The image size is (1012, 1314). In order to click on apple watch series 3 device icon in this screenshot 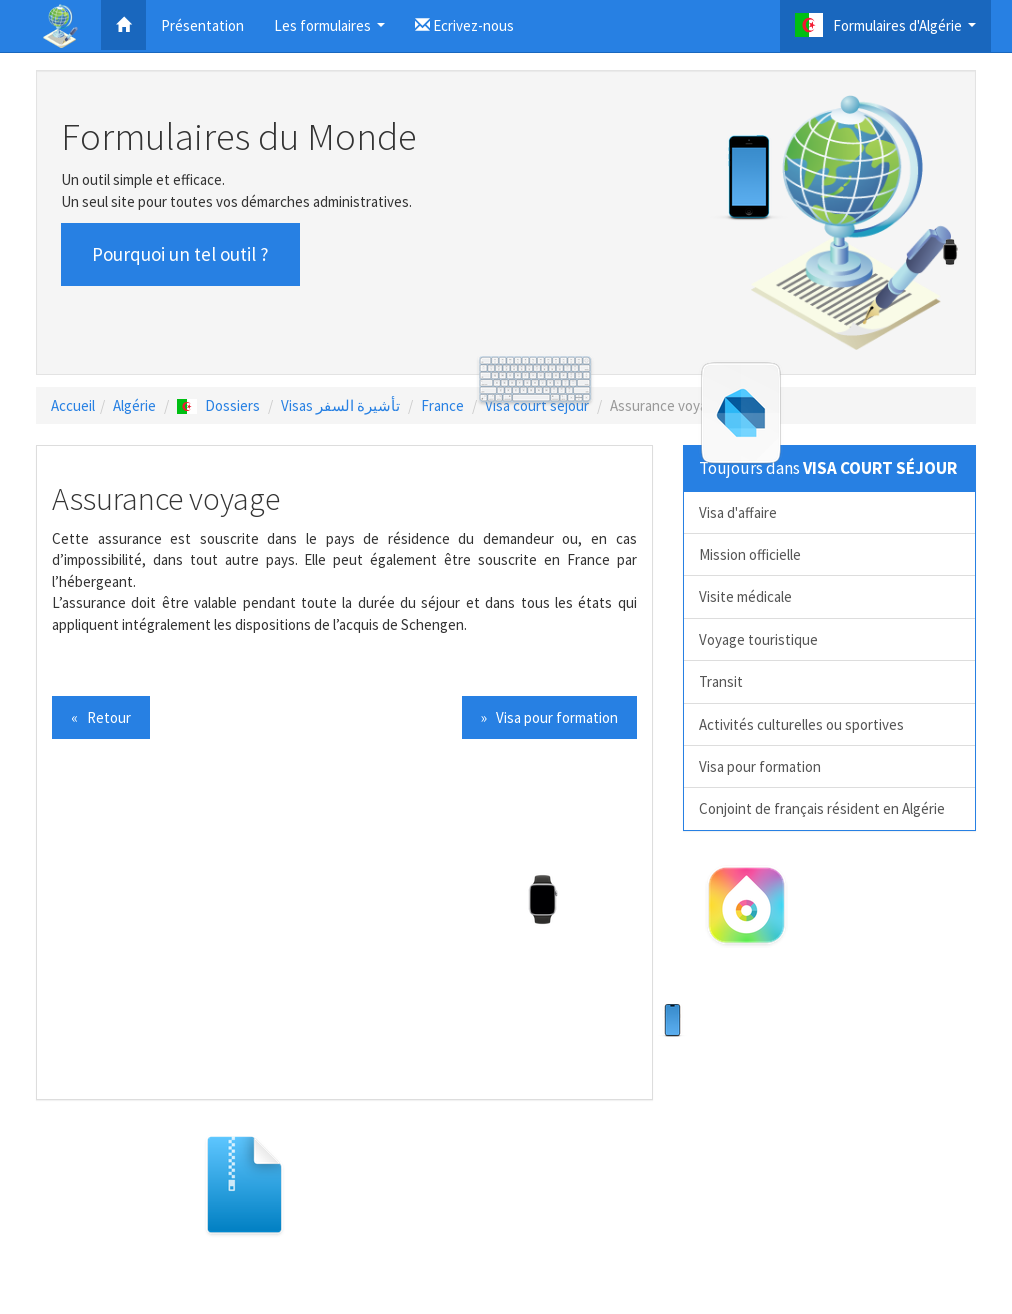, I will do `click(950, 252)`.